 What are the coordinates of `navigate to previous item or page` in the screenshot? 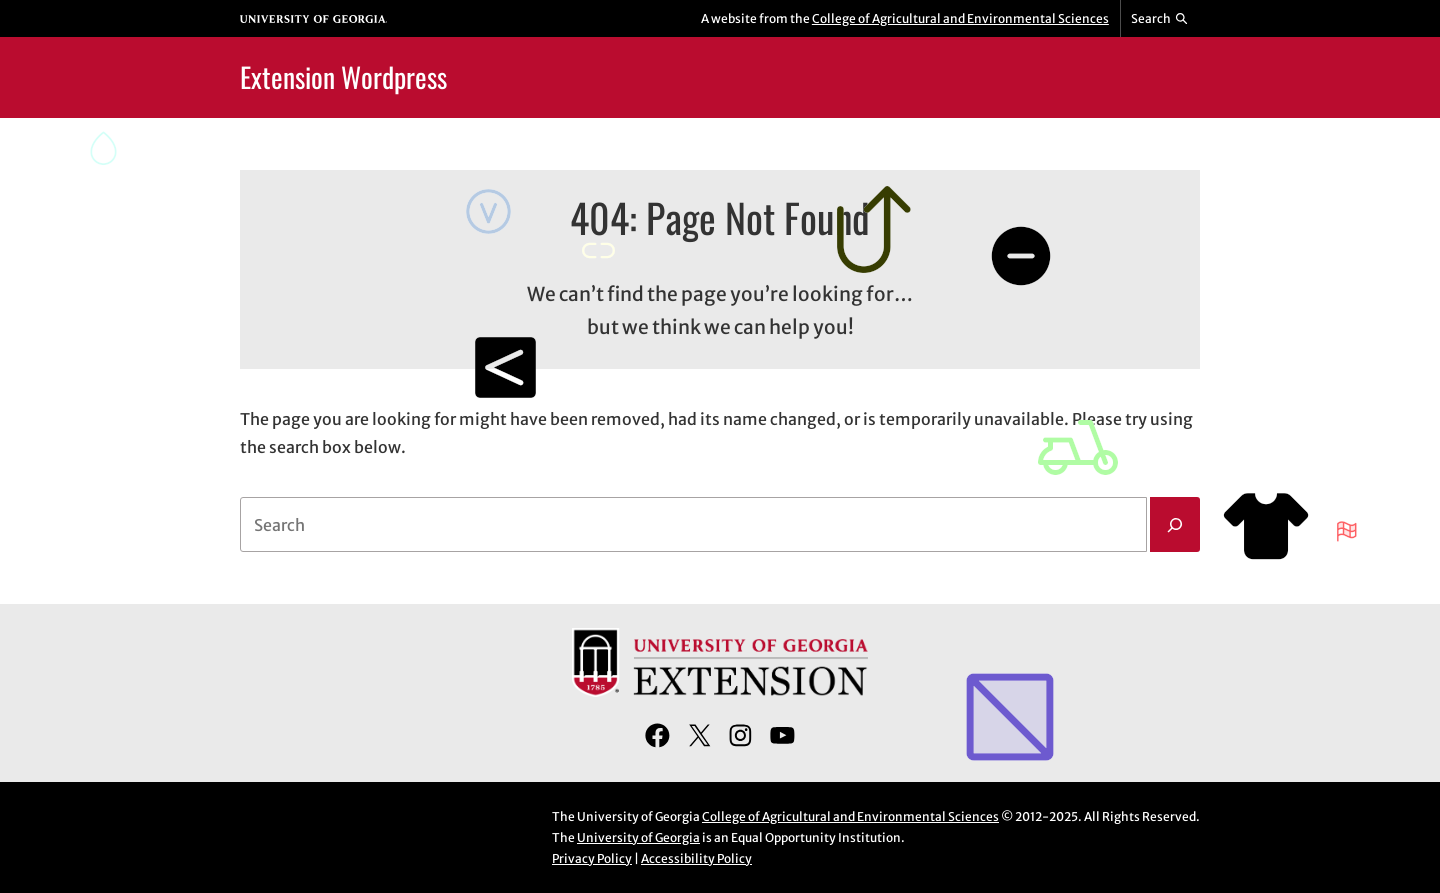 It's located at (505, 367).